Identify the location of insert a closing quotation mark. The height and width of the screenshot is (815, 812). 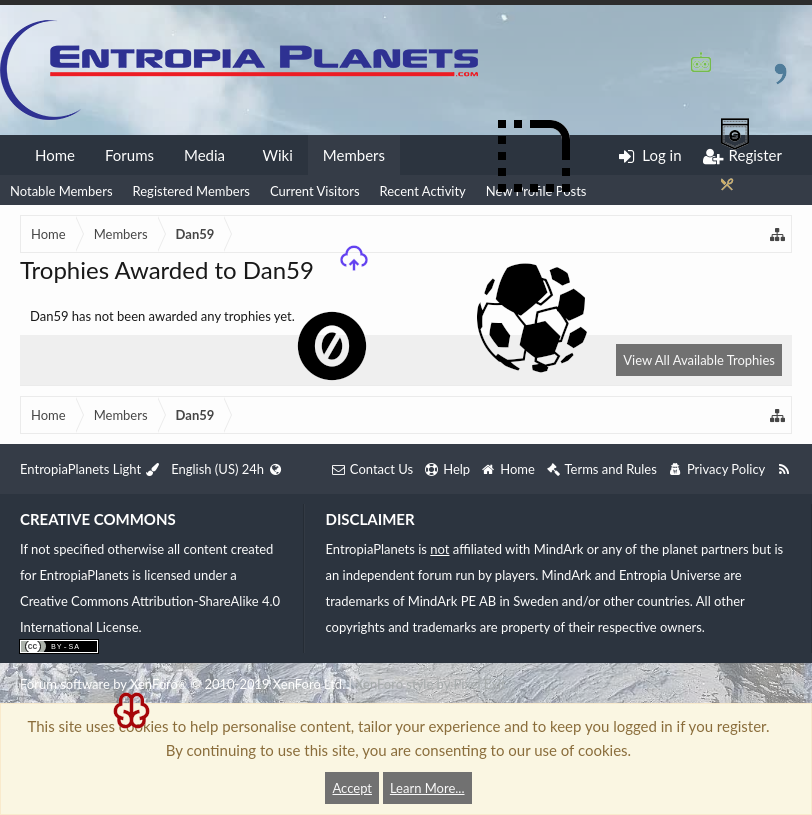
(780, 73).